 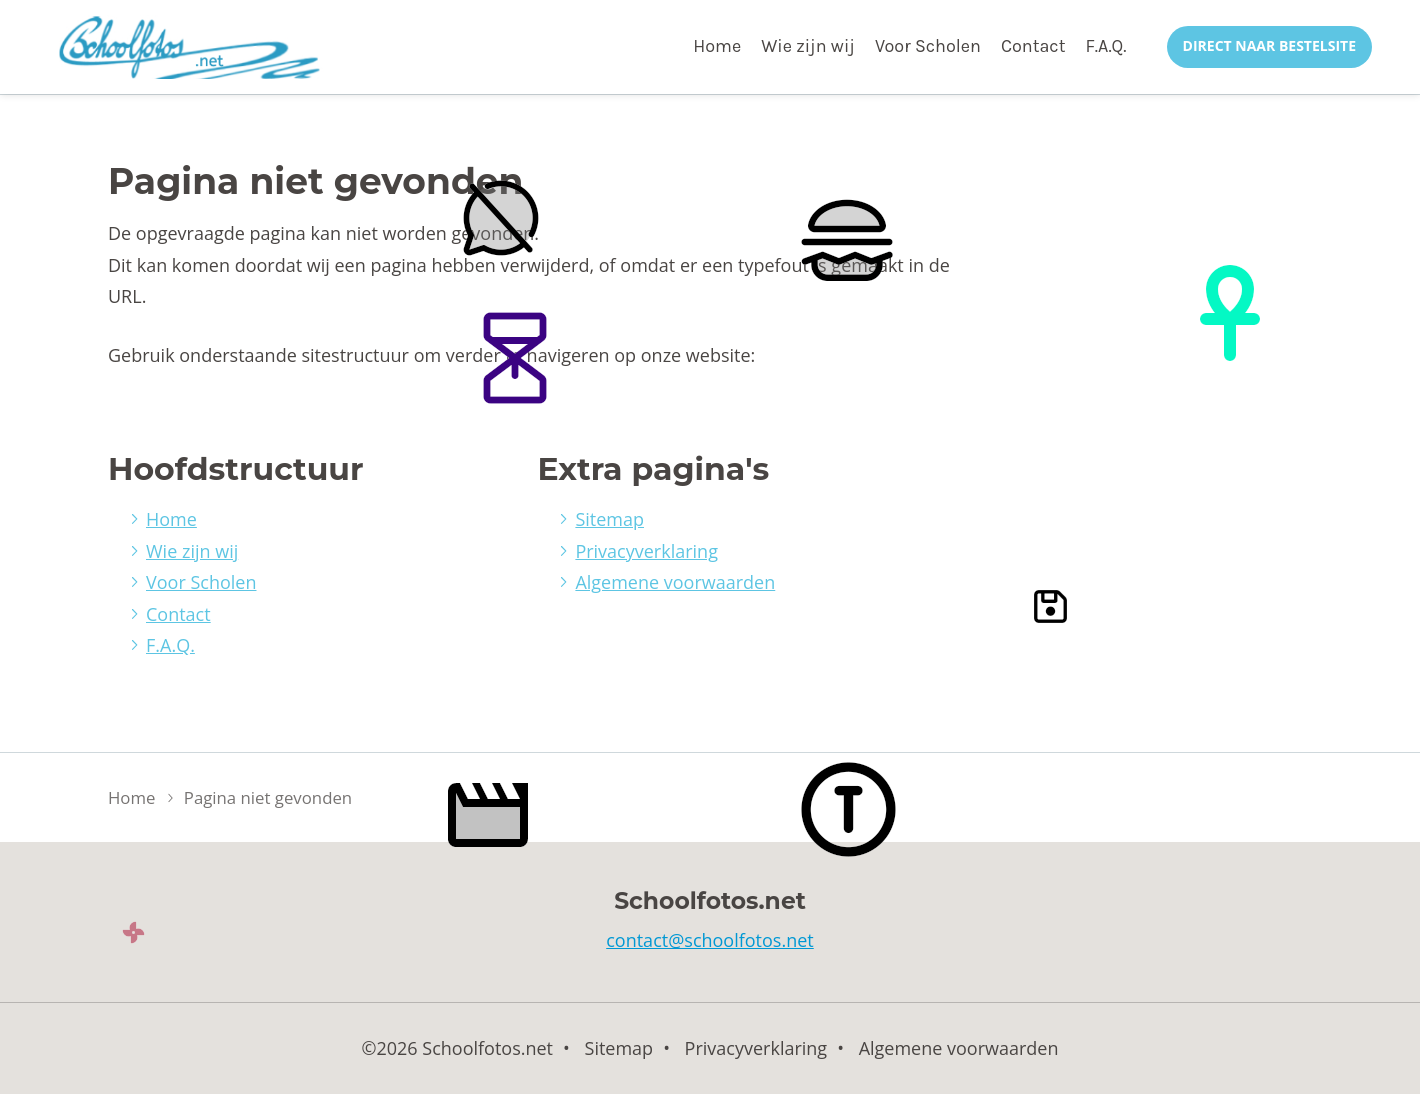 I want to click on toggle fan or ventilation control, so click(x=133, y=932).